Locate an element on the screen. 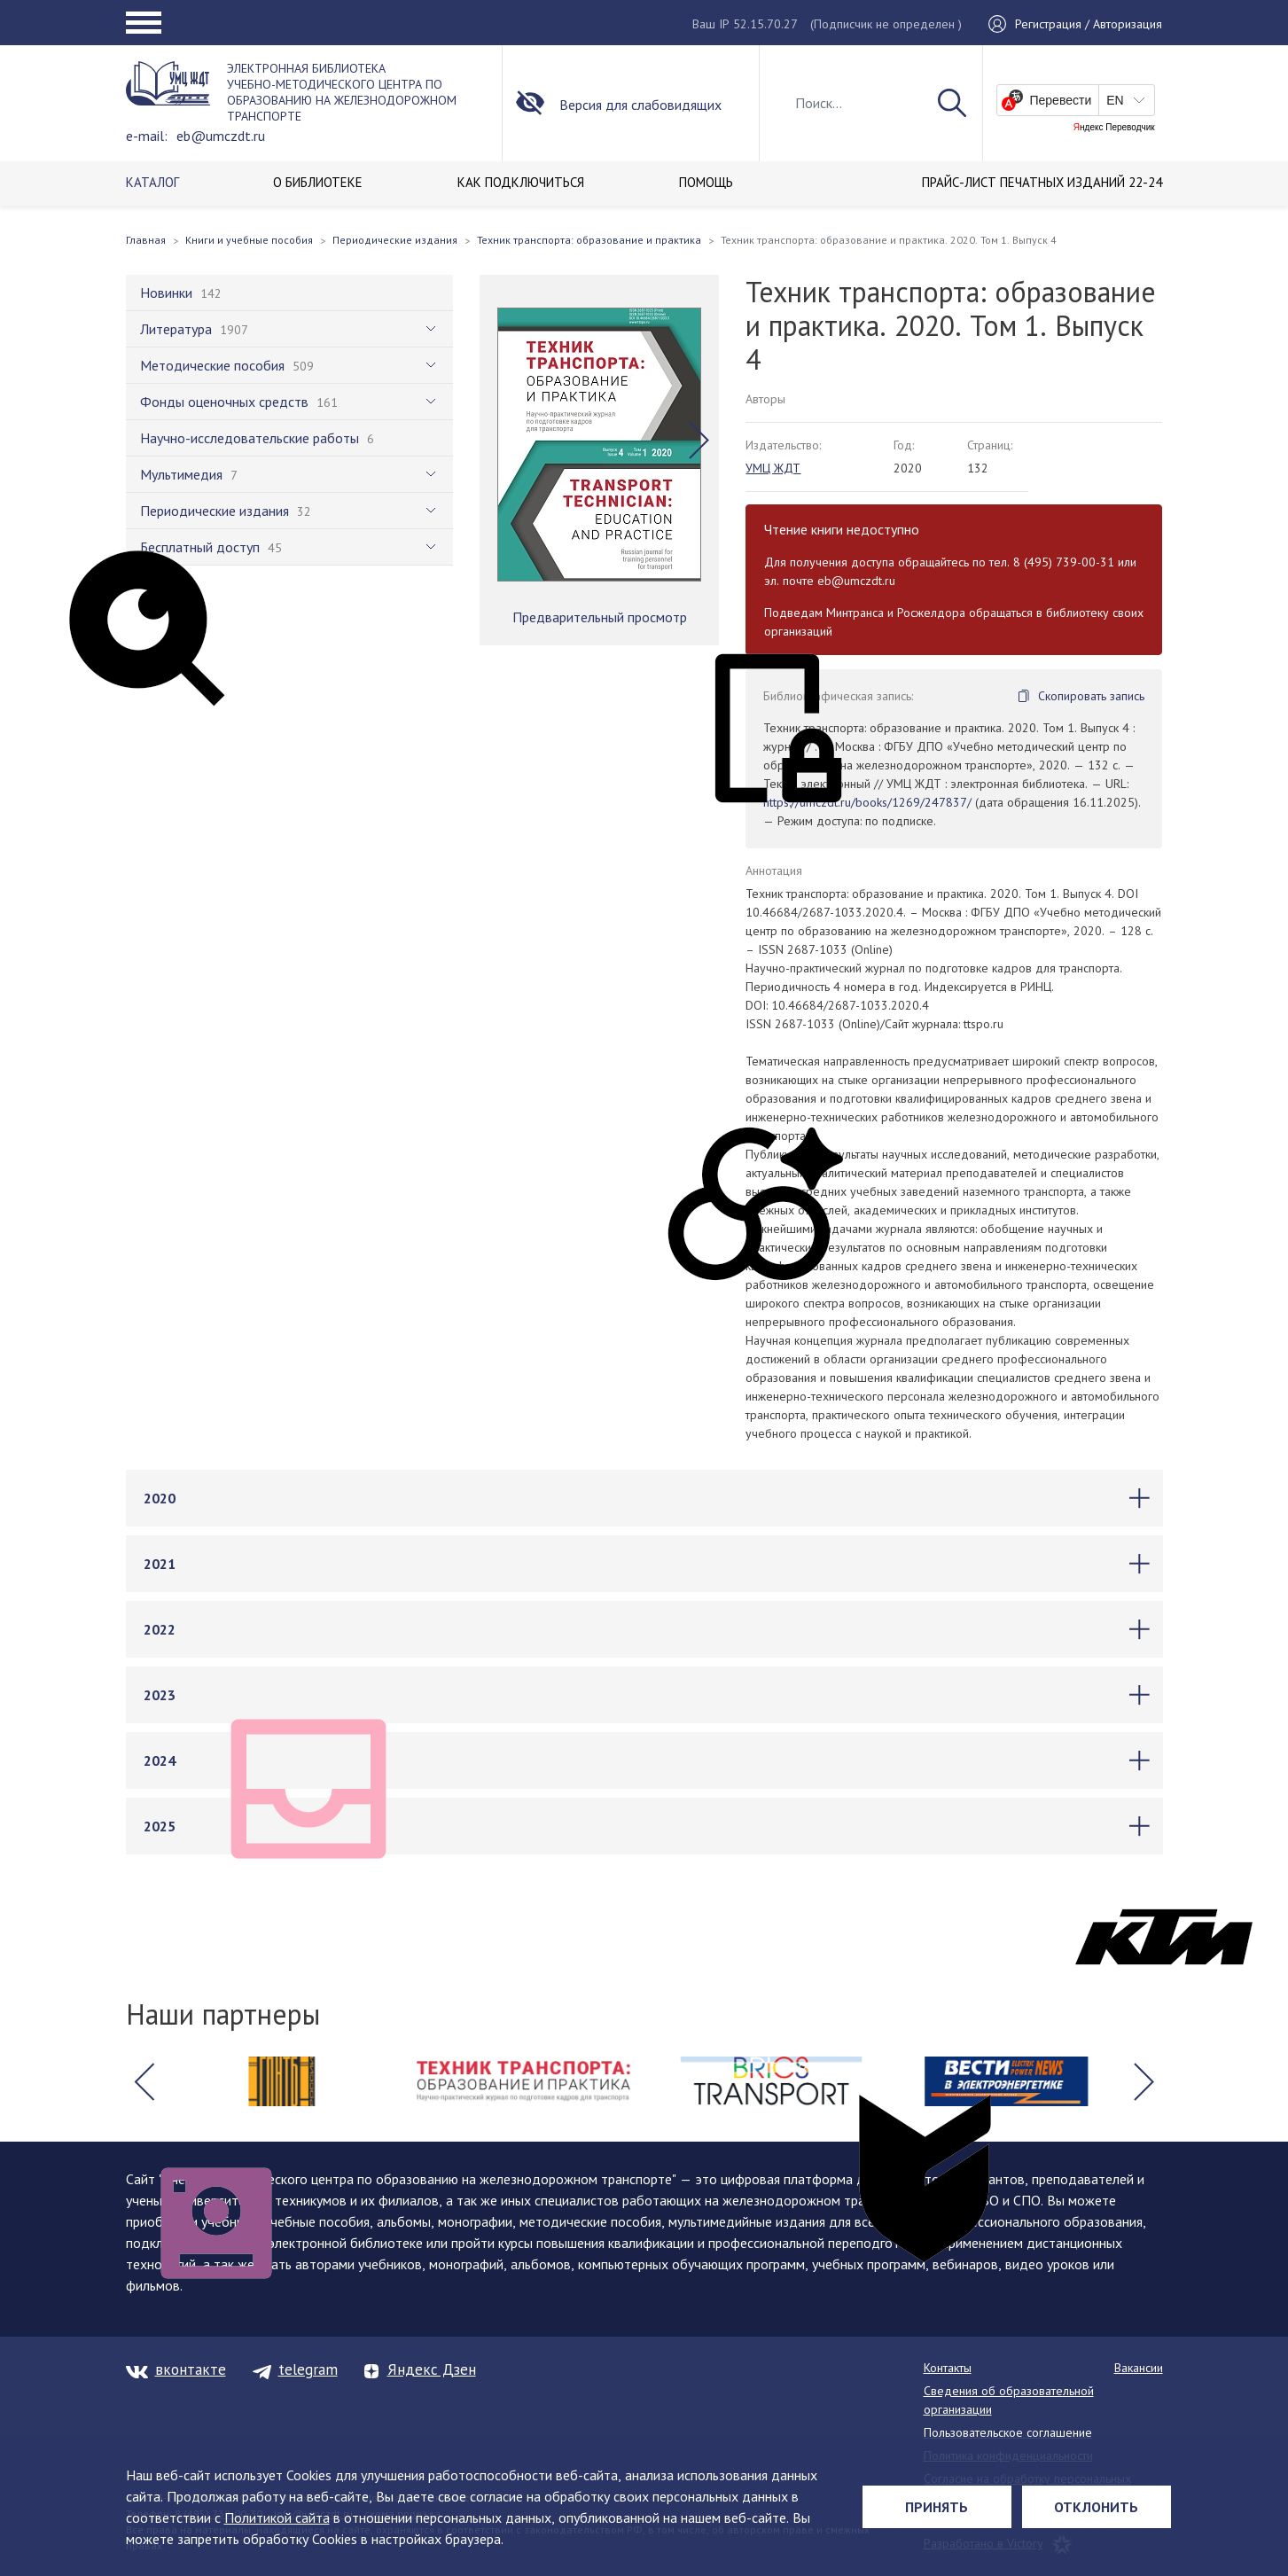 The image size is (1288, 2576). access polaroid or instant camera features is located at coordinates (216, 2223).